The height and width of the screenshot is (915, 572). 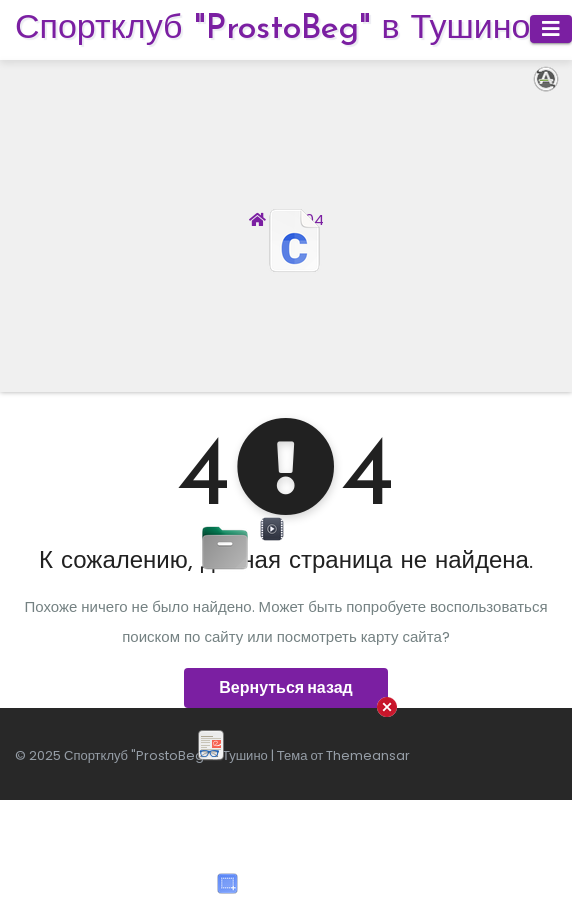 I want to click on open evince document viewer, so click(x=211, y=745).